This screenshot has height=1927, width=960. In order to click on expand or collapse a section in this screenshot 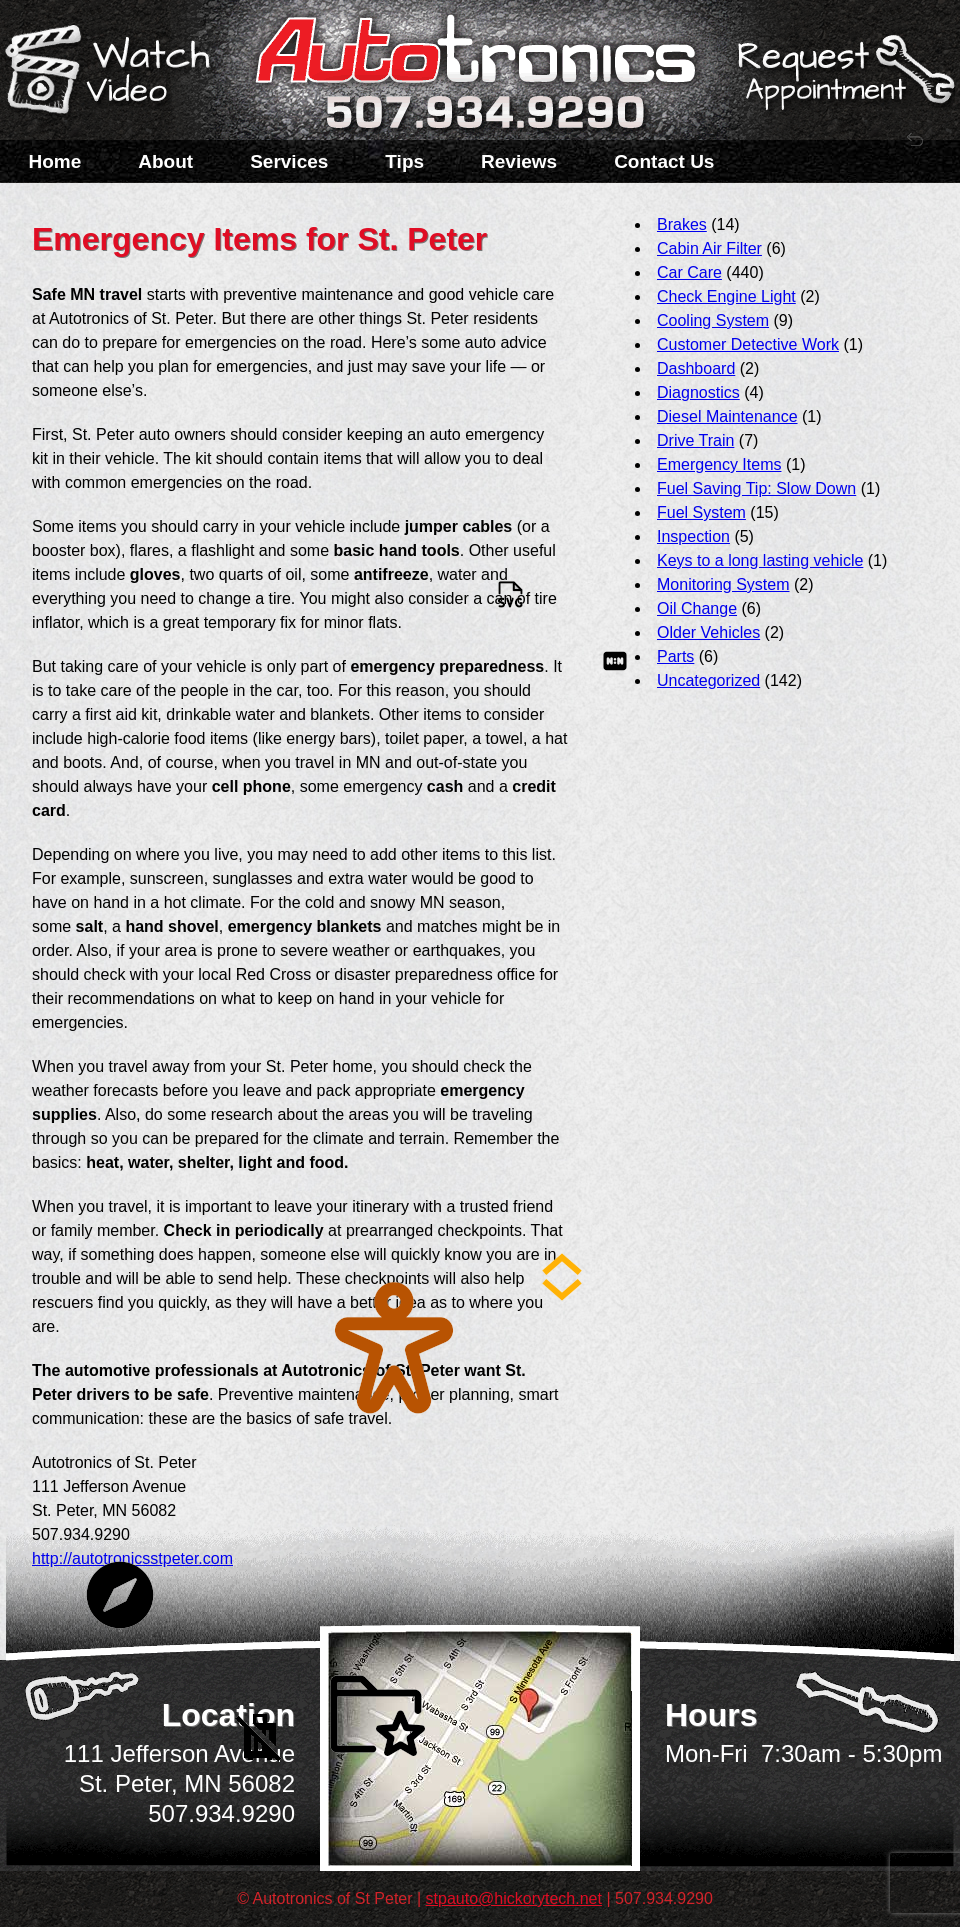, I will do `click(562, 1277)`.